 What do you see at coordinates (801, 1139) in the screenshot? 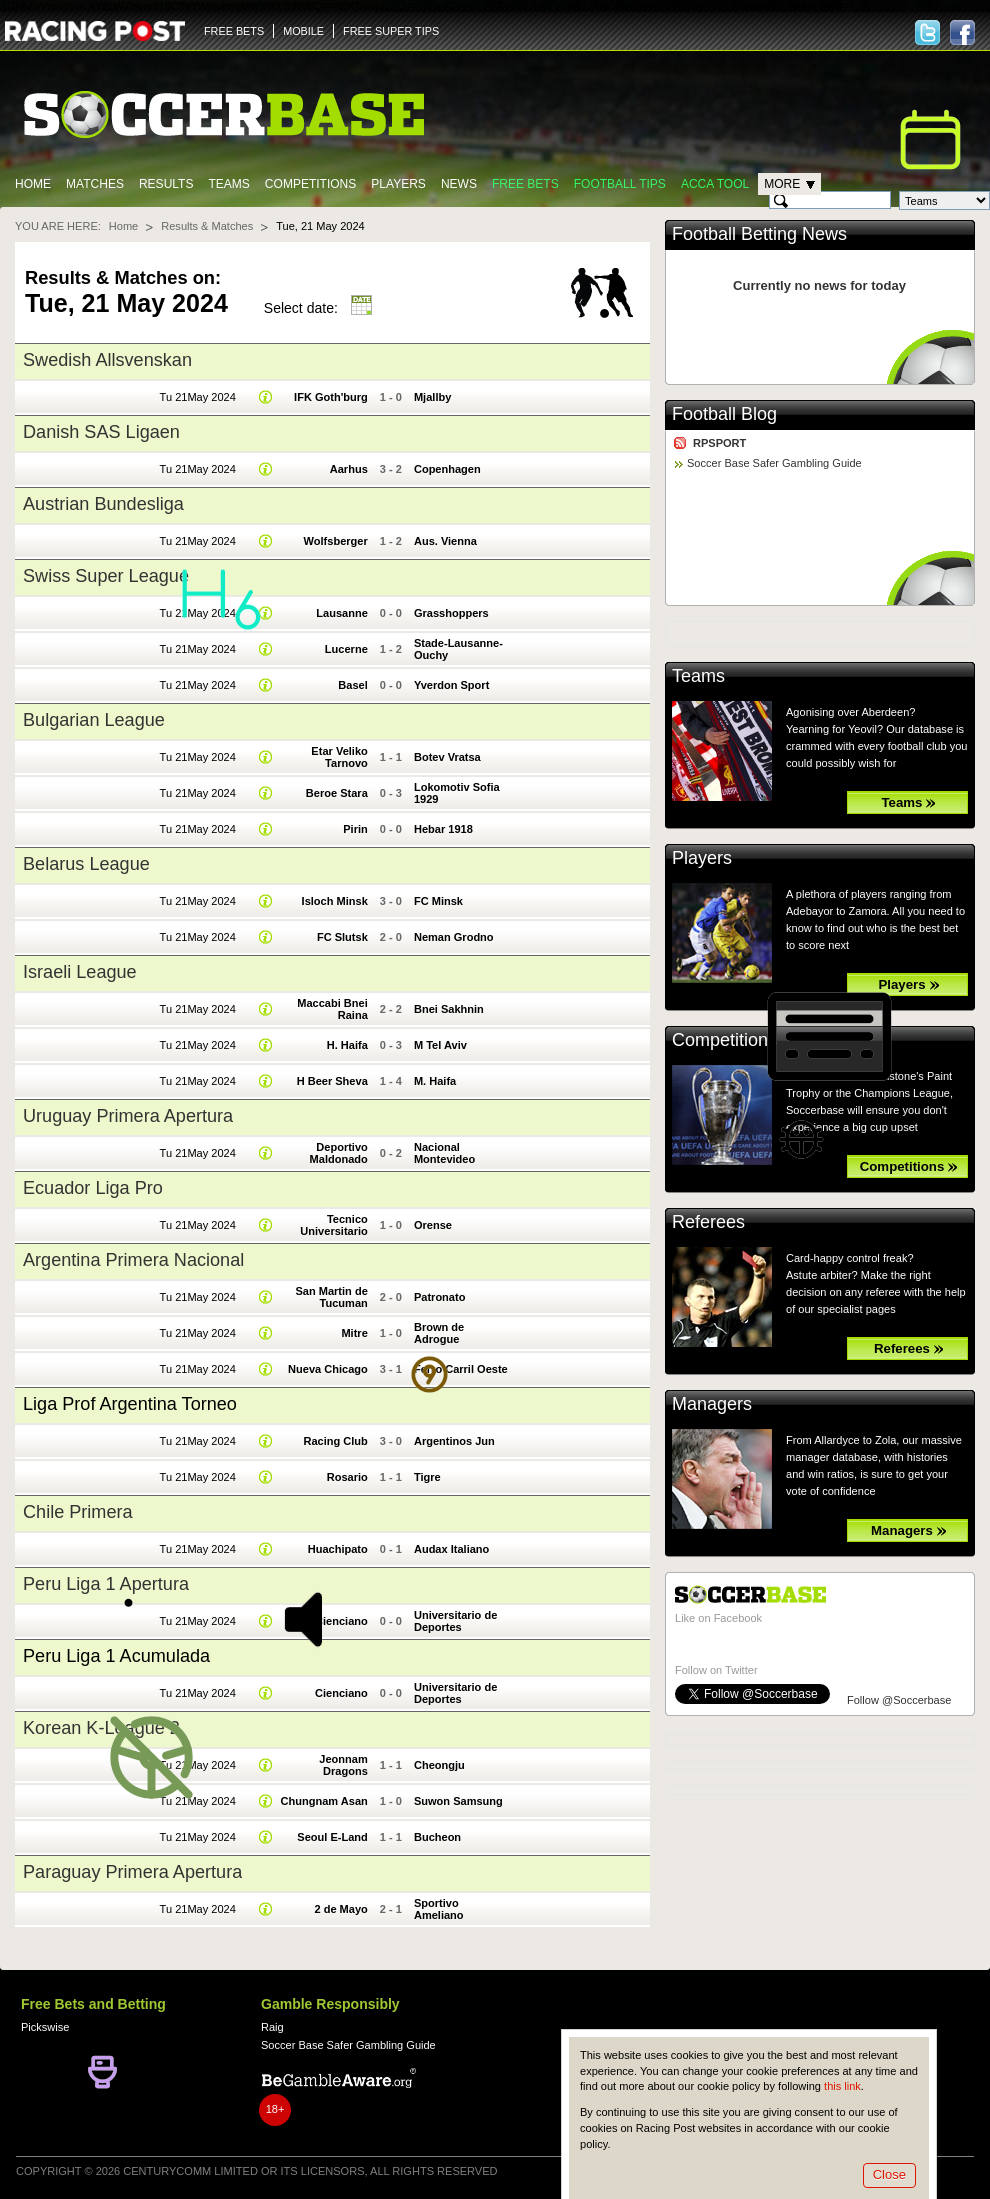
I see `report a bug or issue` at bounding box center [801, 1139].